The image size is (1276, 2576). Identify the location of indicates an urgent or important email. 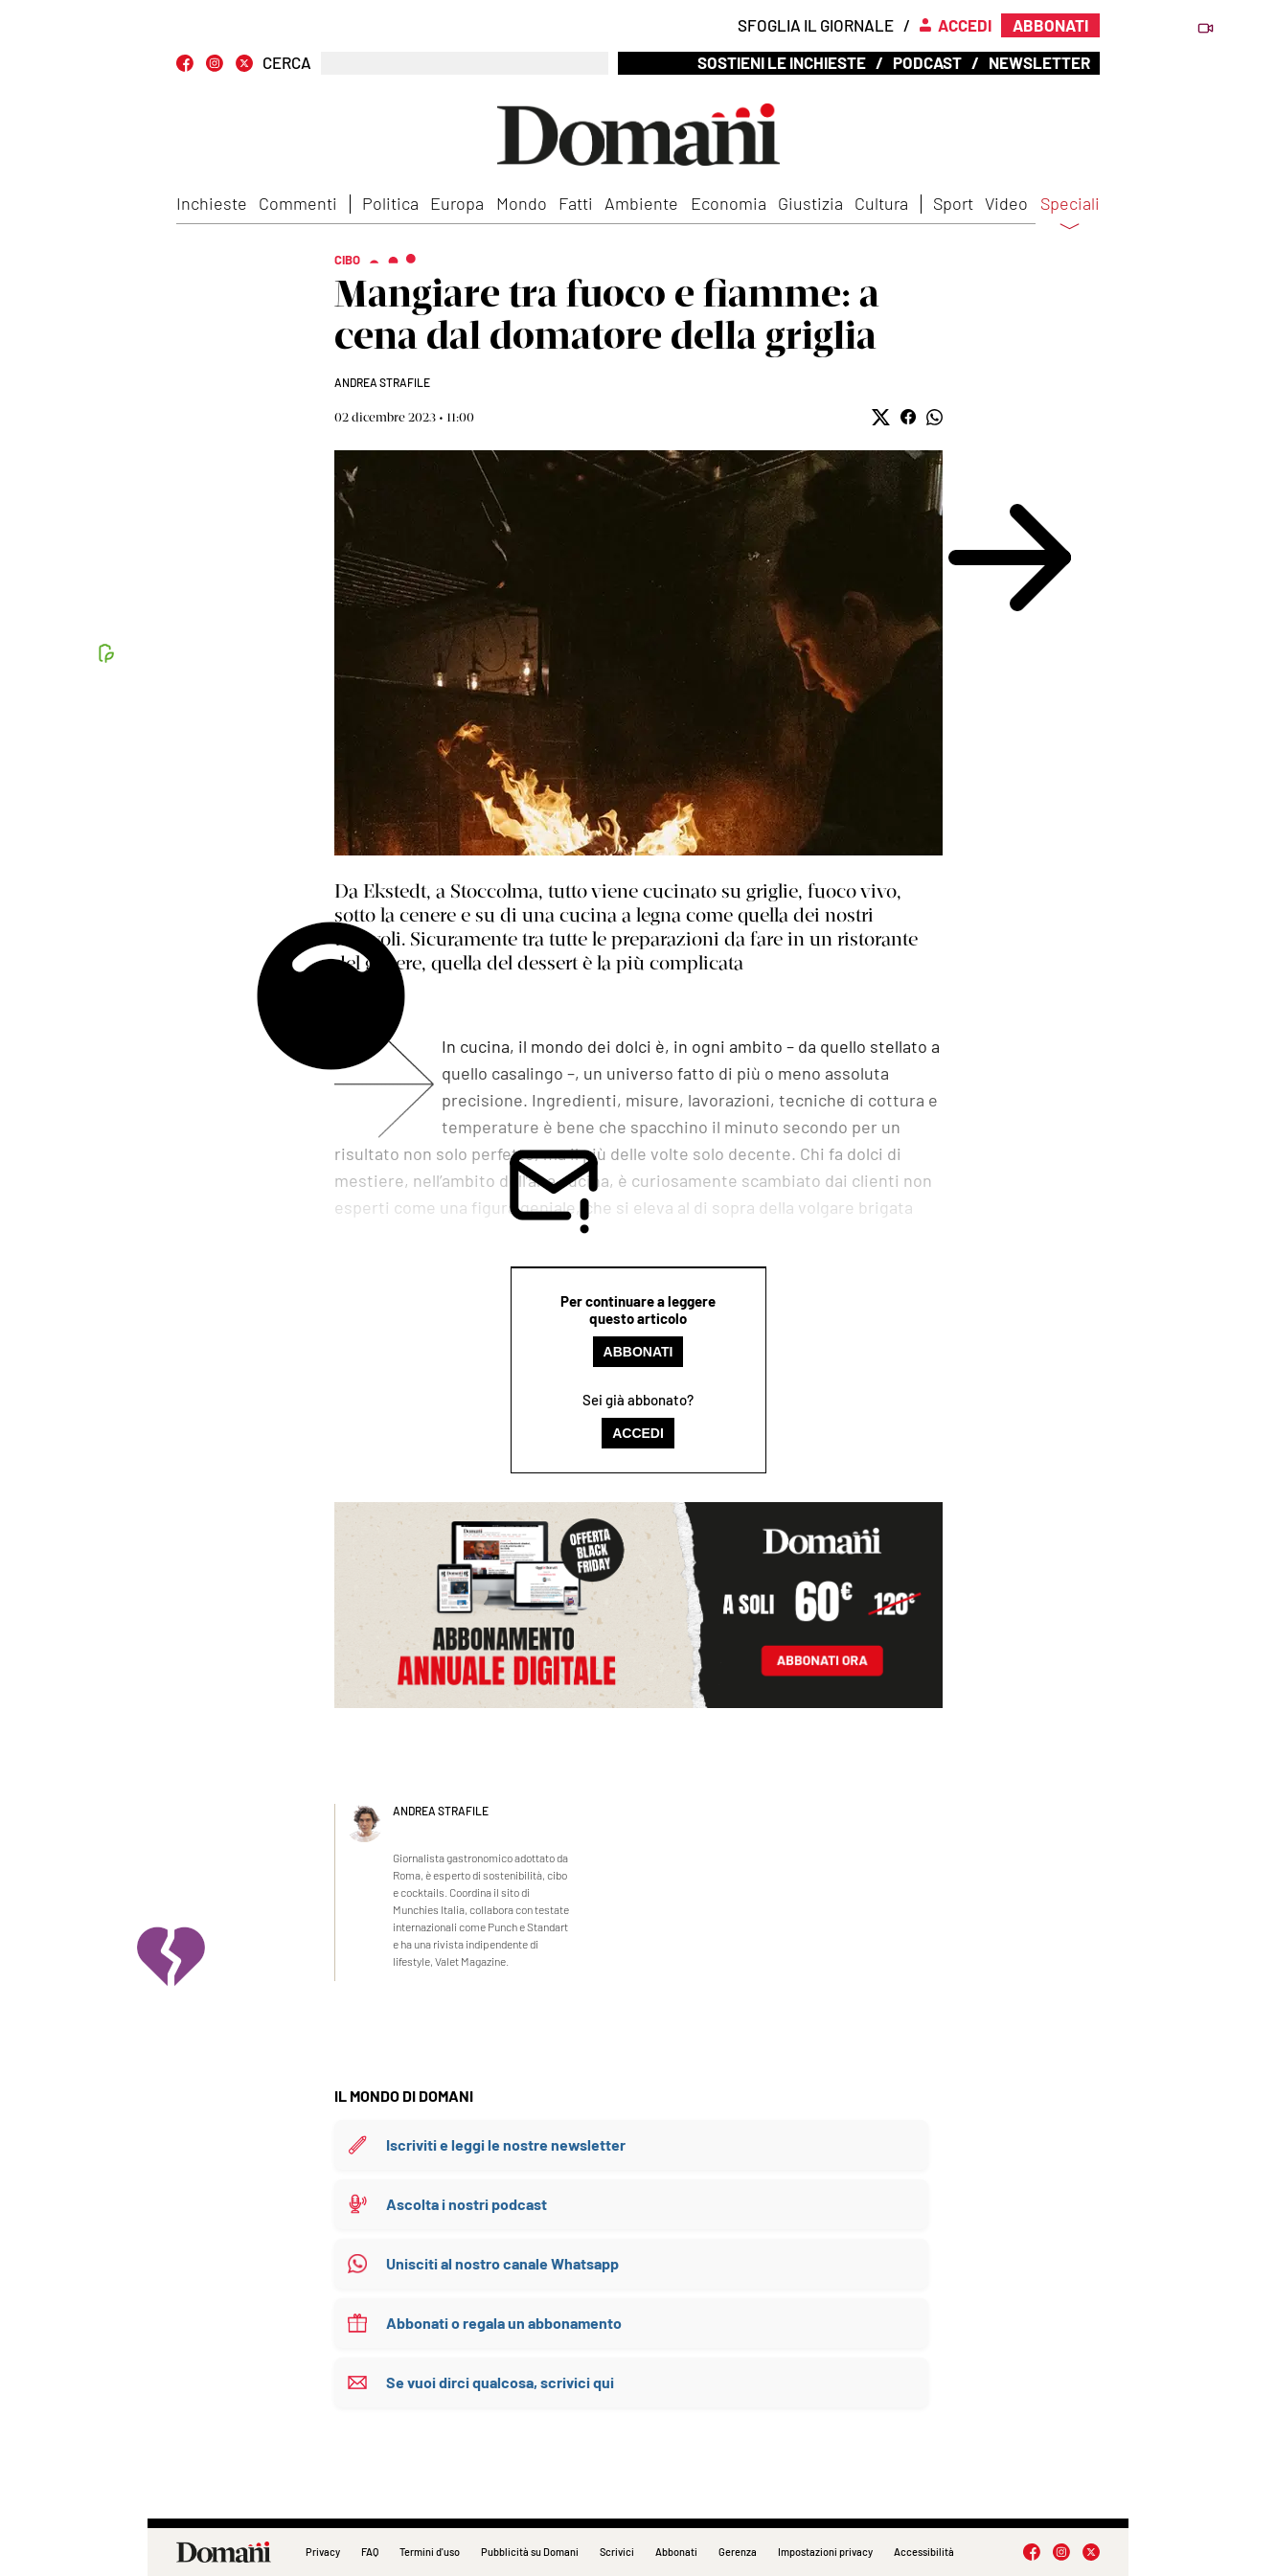
(554, 1185).